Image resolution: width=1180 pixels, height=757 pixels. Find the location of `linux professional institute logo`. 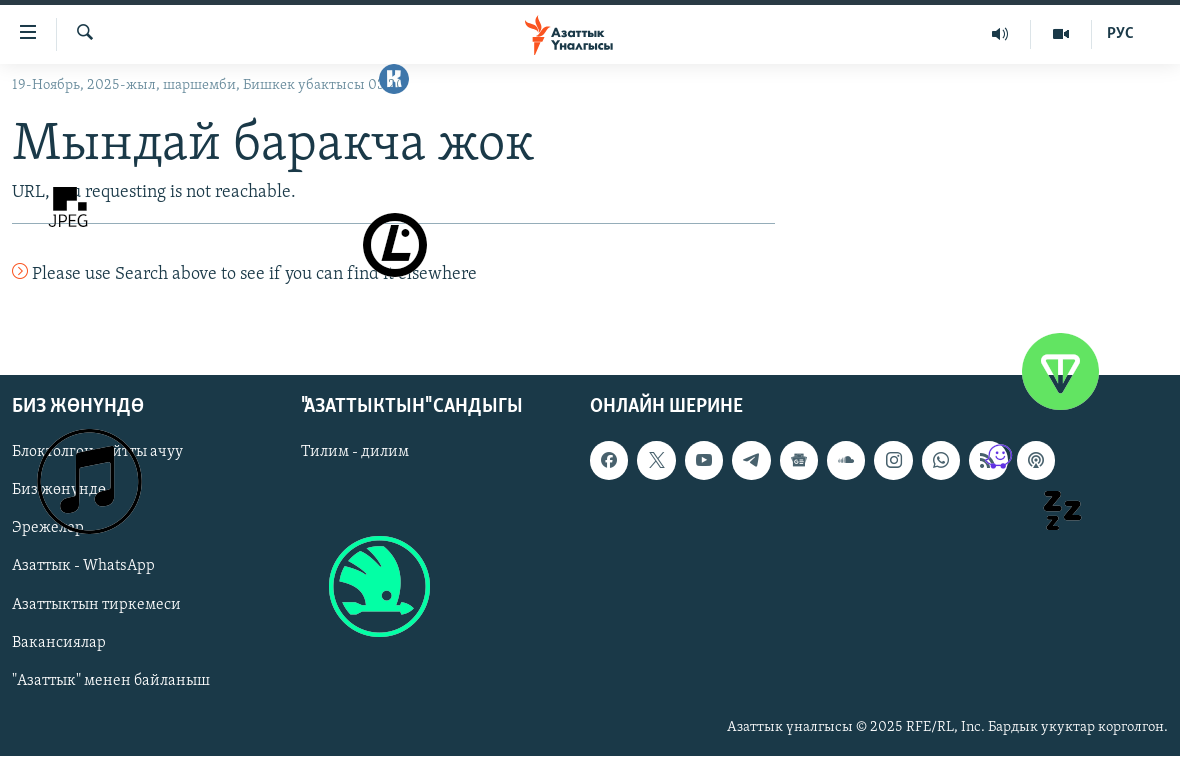

linux professional institute logo is located at coordinates (395, 245).